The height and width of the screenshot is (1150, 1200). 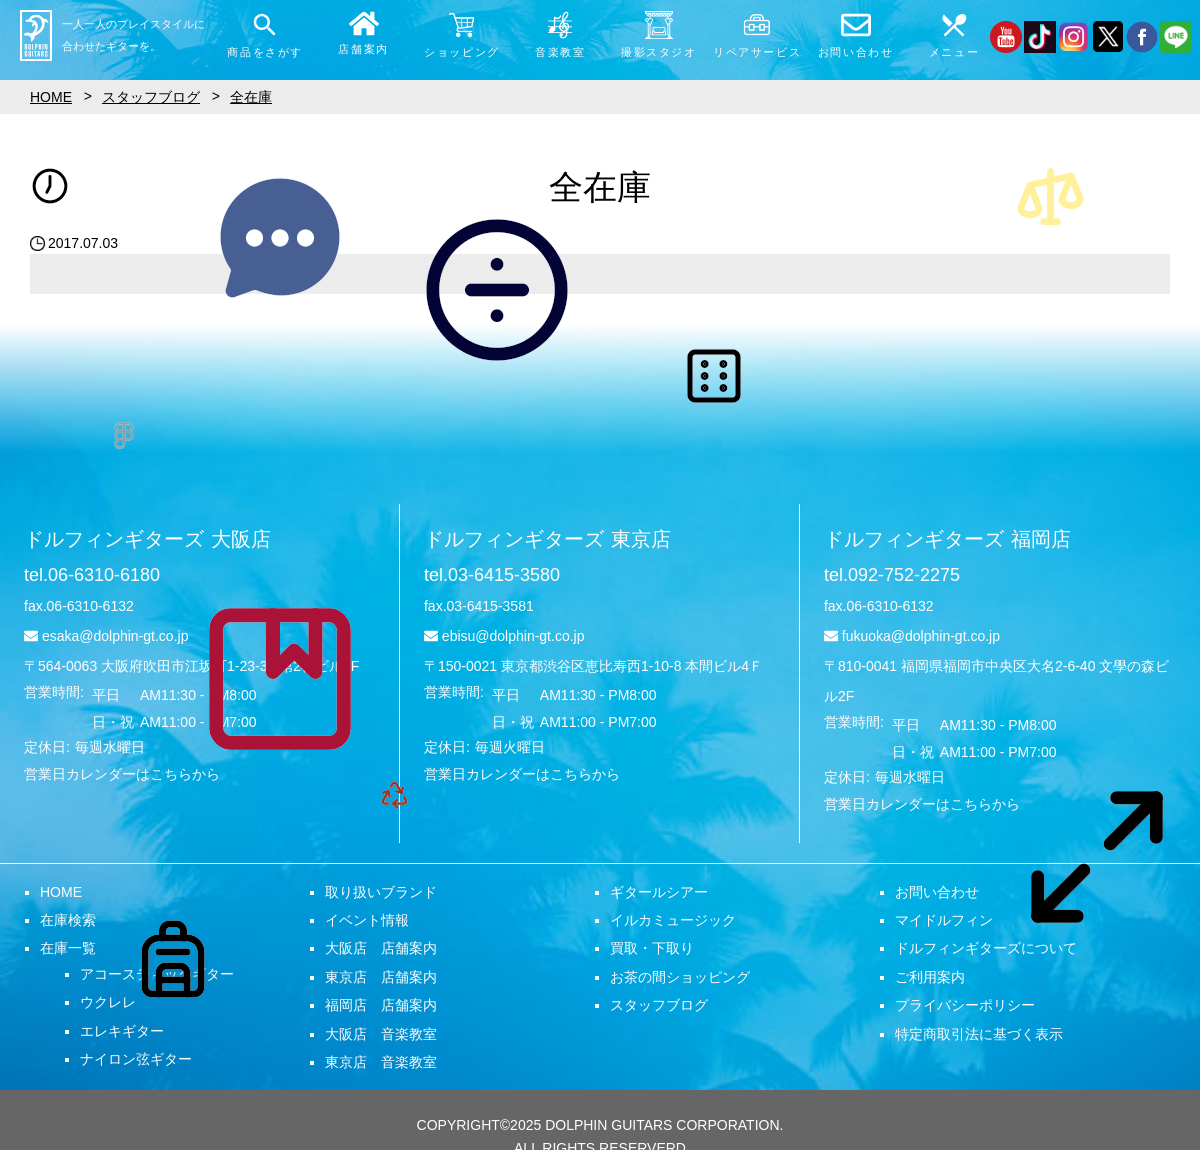 I want to click on view current time, so click(x=50, y=186).